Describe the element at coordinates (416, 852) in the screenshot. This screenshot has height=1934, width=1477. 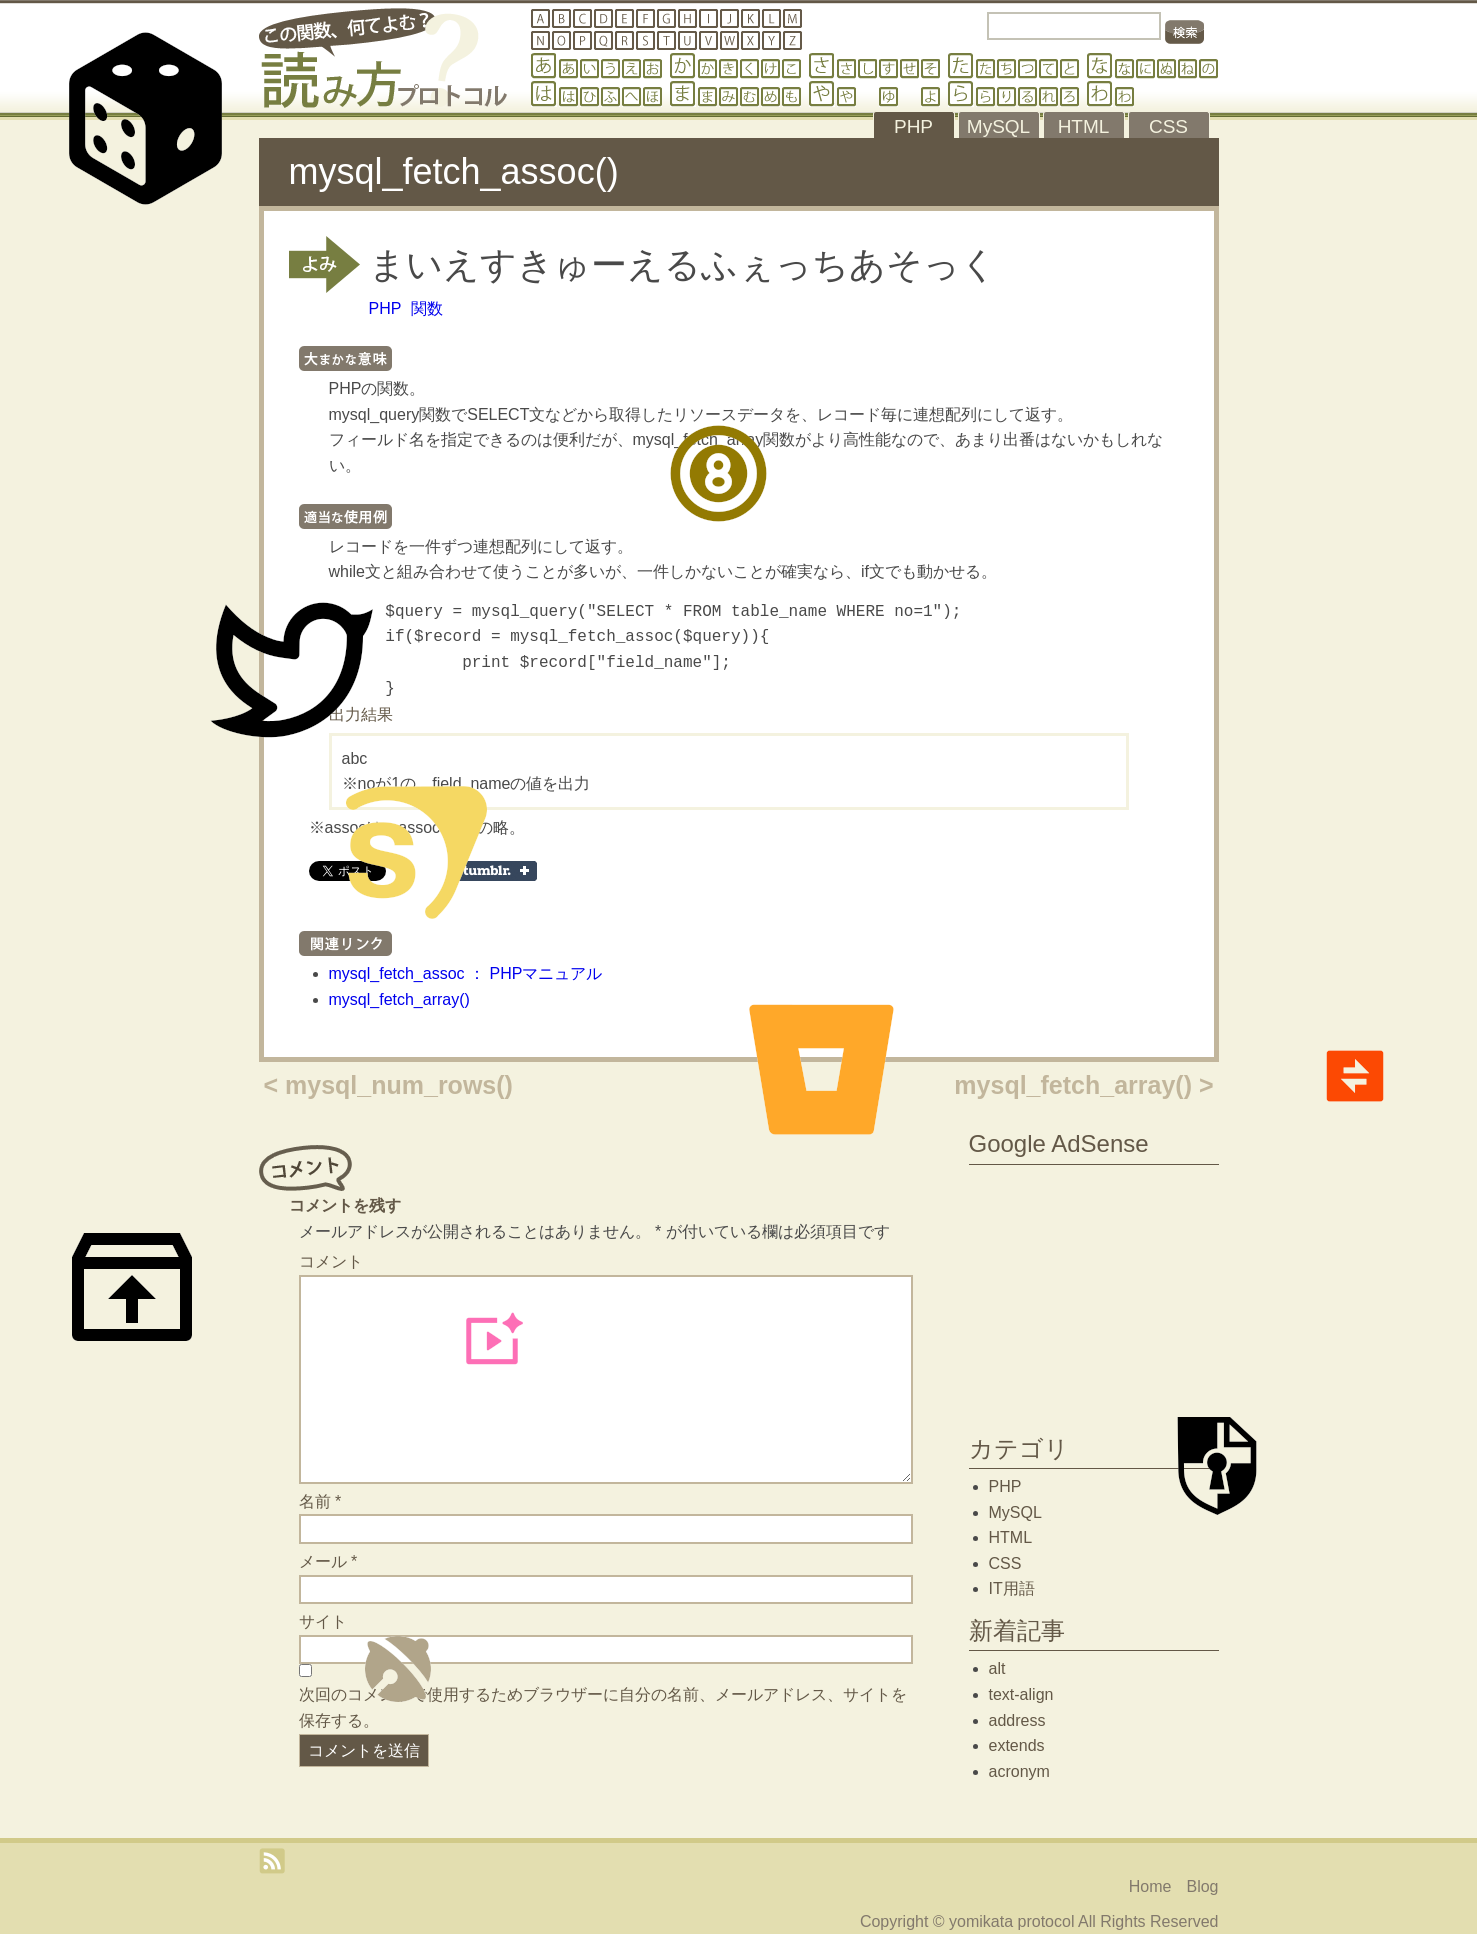
I see `source engine logo` at that location.